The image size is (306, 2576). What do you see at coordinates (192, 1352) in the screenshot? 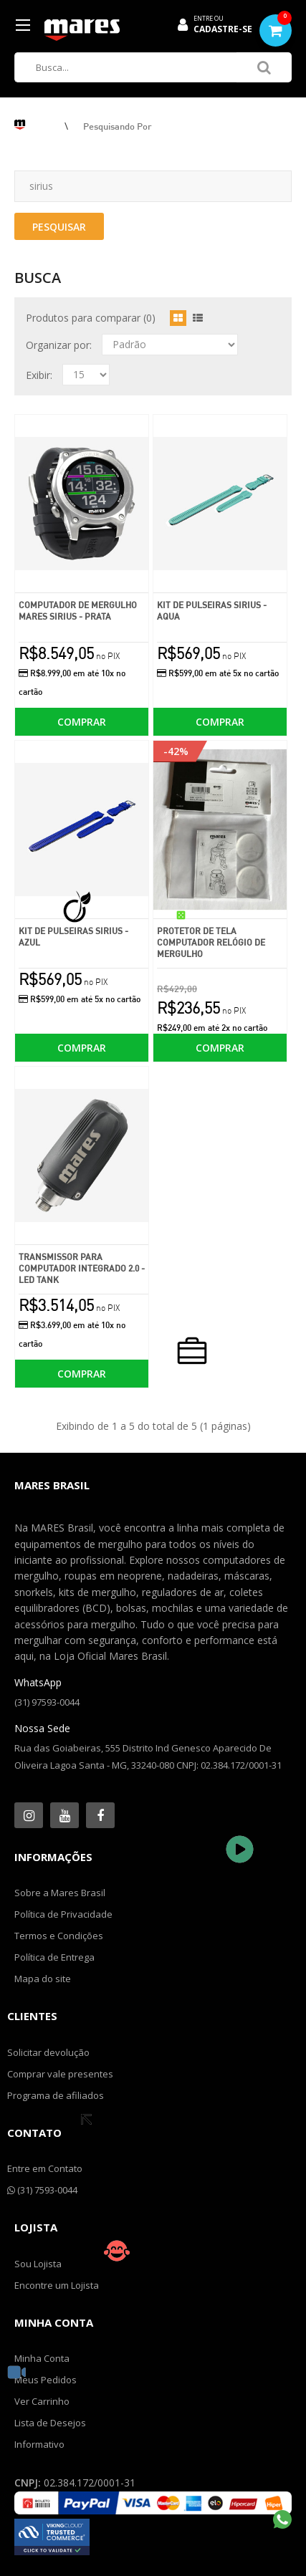
I see `access work or business documents` at bounding box center [192, 1352].